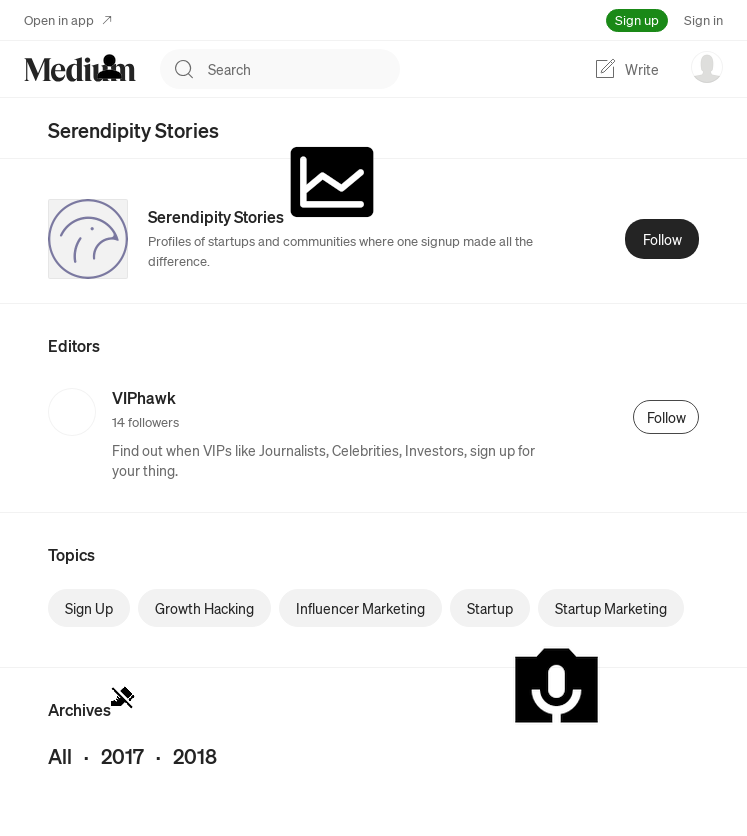  Describe the element at coordinates (109, 66) in the screenshot. I see `view your profile` at that location.